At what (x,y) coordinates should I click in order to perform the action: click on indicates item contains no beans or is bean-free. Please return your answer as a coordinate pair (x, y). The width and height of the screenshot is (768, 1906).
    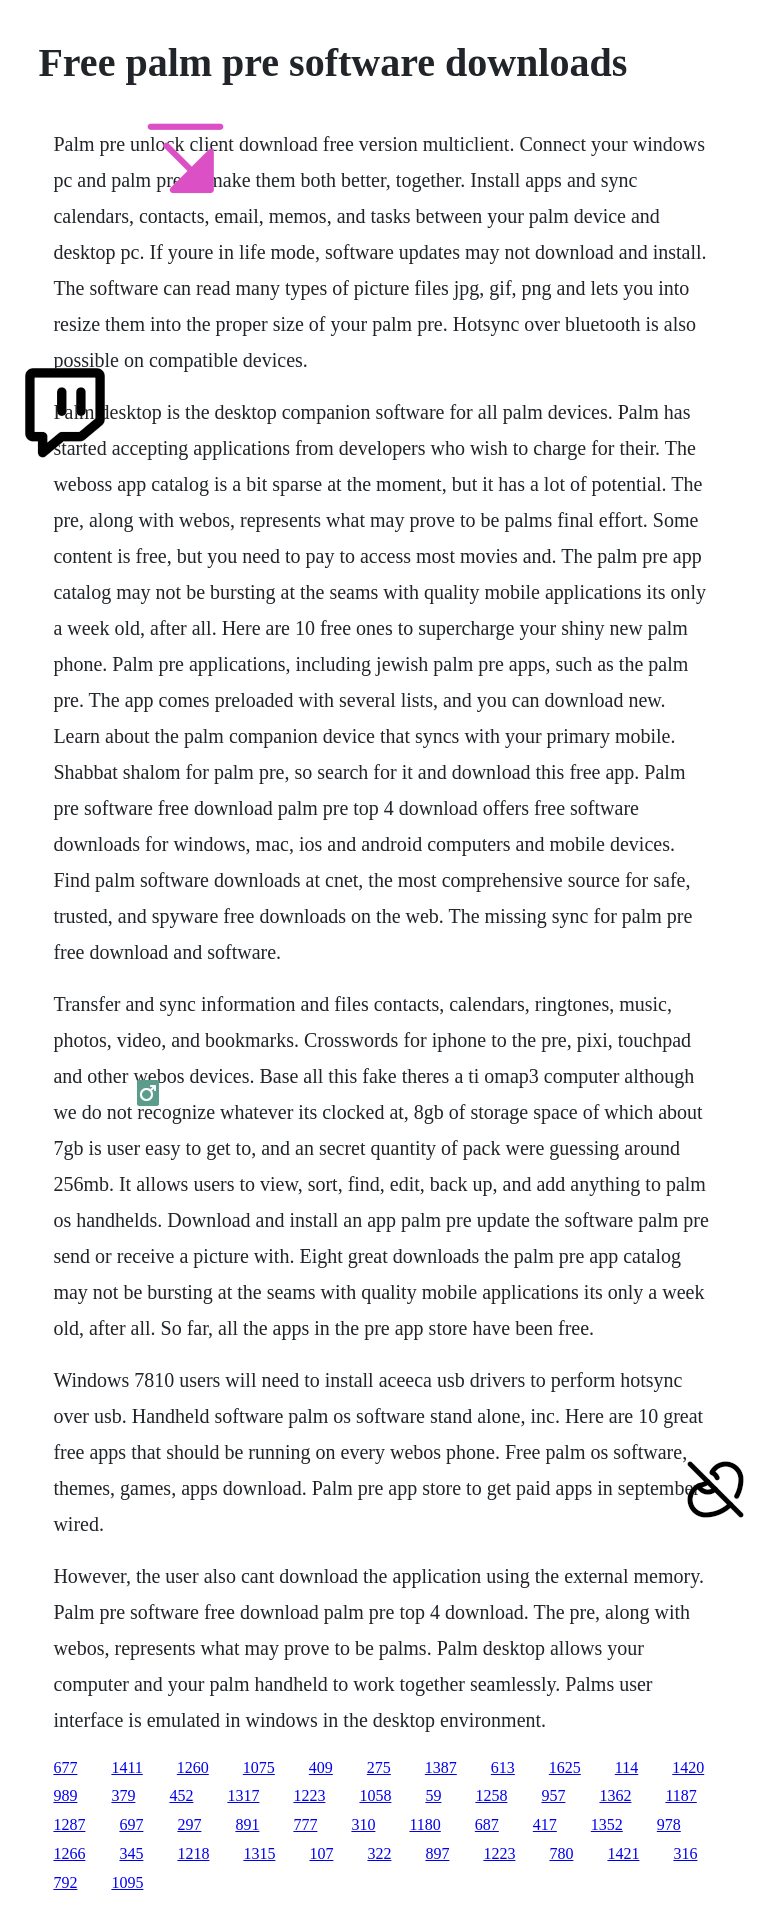
    Looking at the image, I should click on (715, 1489).